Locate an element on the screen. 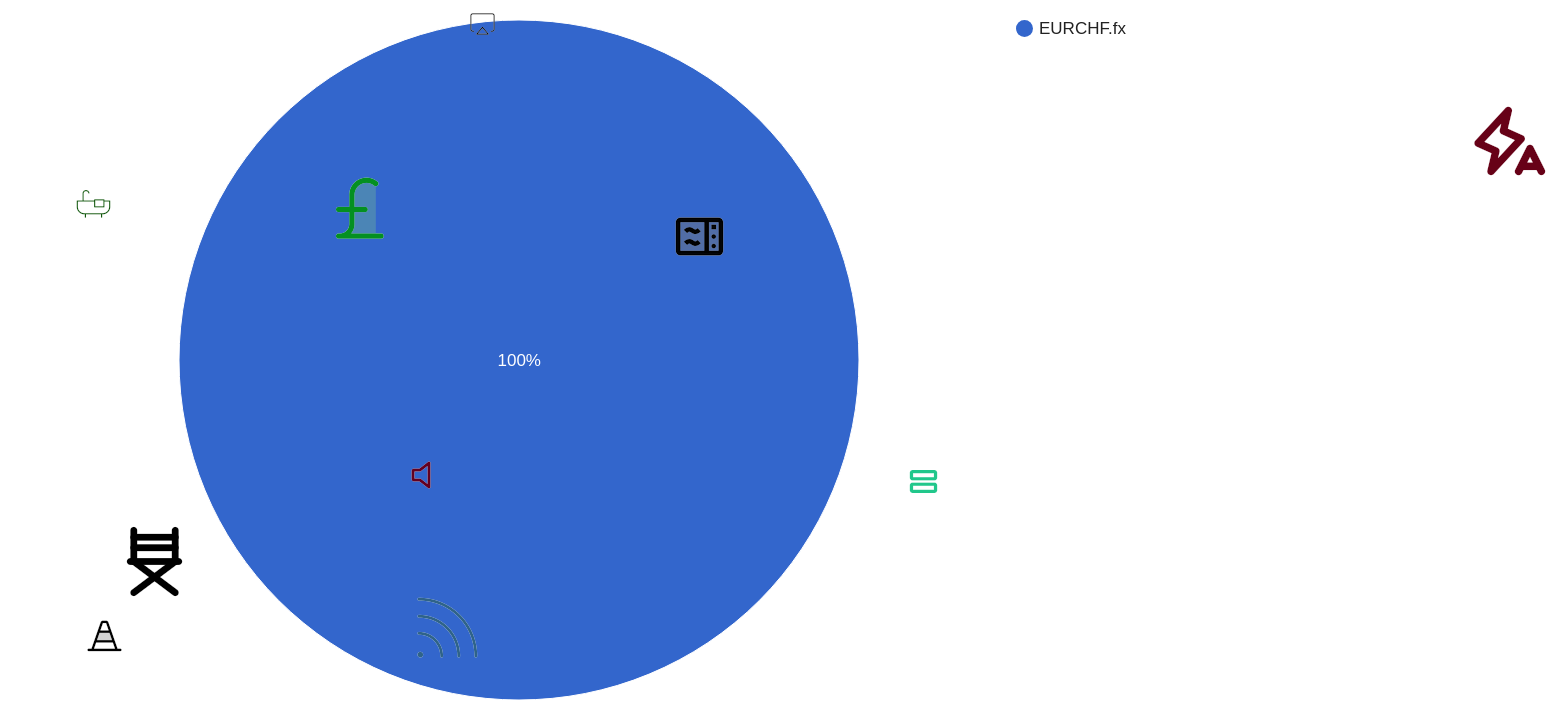  stream content to an external display is located at coordinates (482, 23).